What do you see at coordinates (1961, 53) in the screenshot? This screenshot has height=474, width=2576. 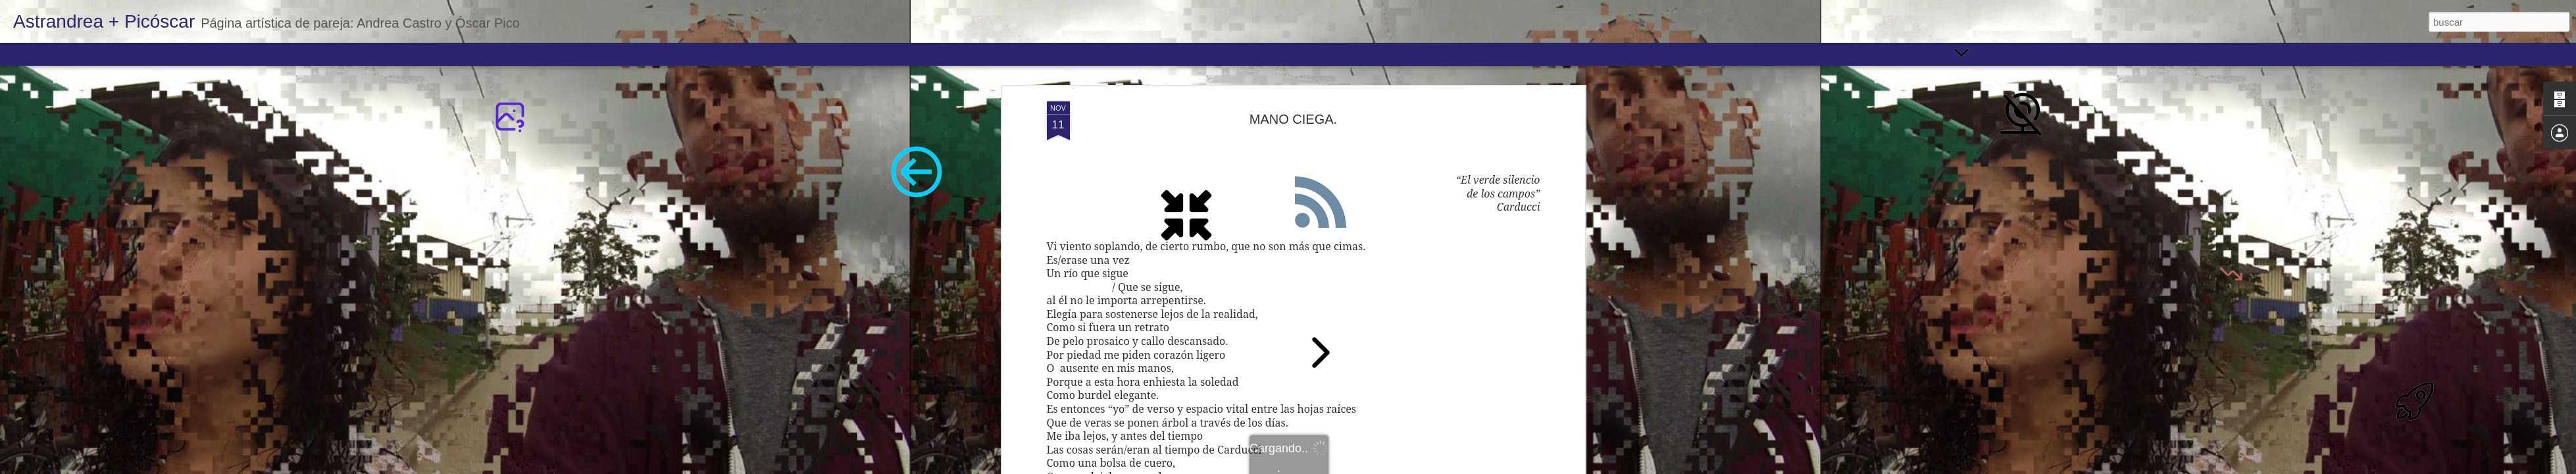 I see `expand a dropdown menu or section` at bounding box center [1961, 53].